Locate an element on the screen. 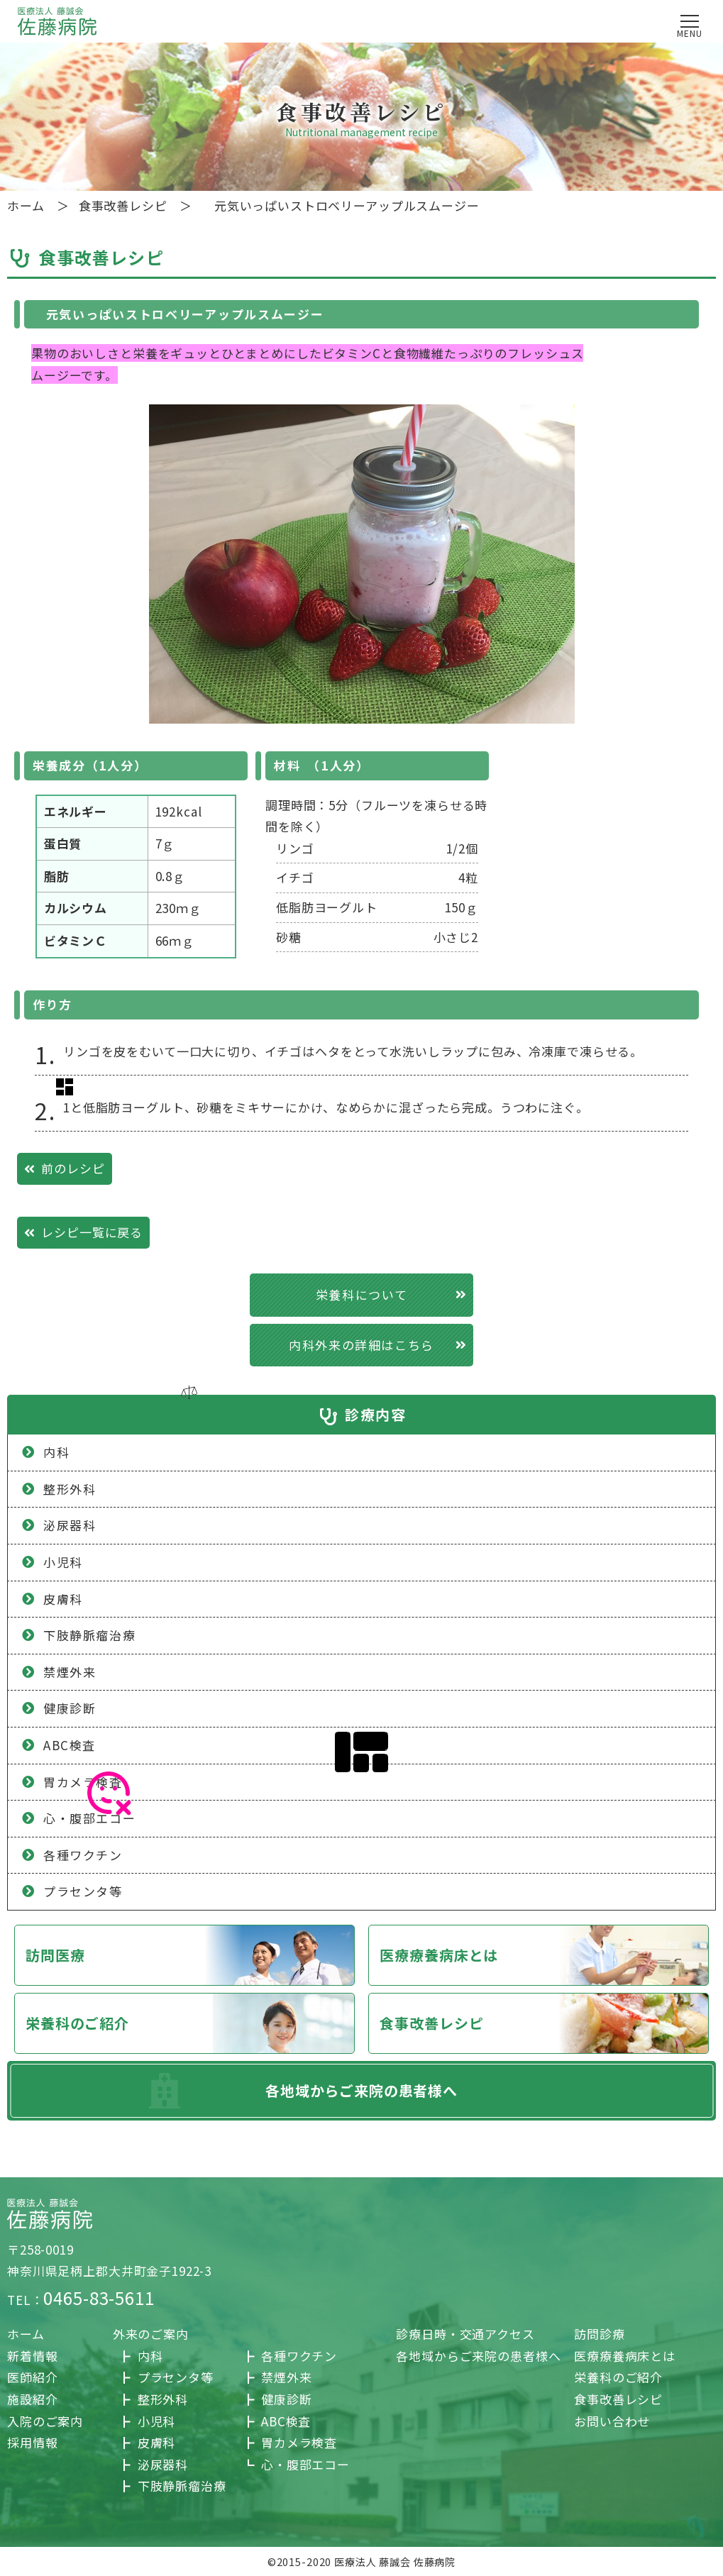 The image size is (723, 2576). remove or cancel a mood/reaction is located at coordinates (109, 1793).